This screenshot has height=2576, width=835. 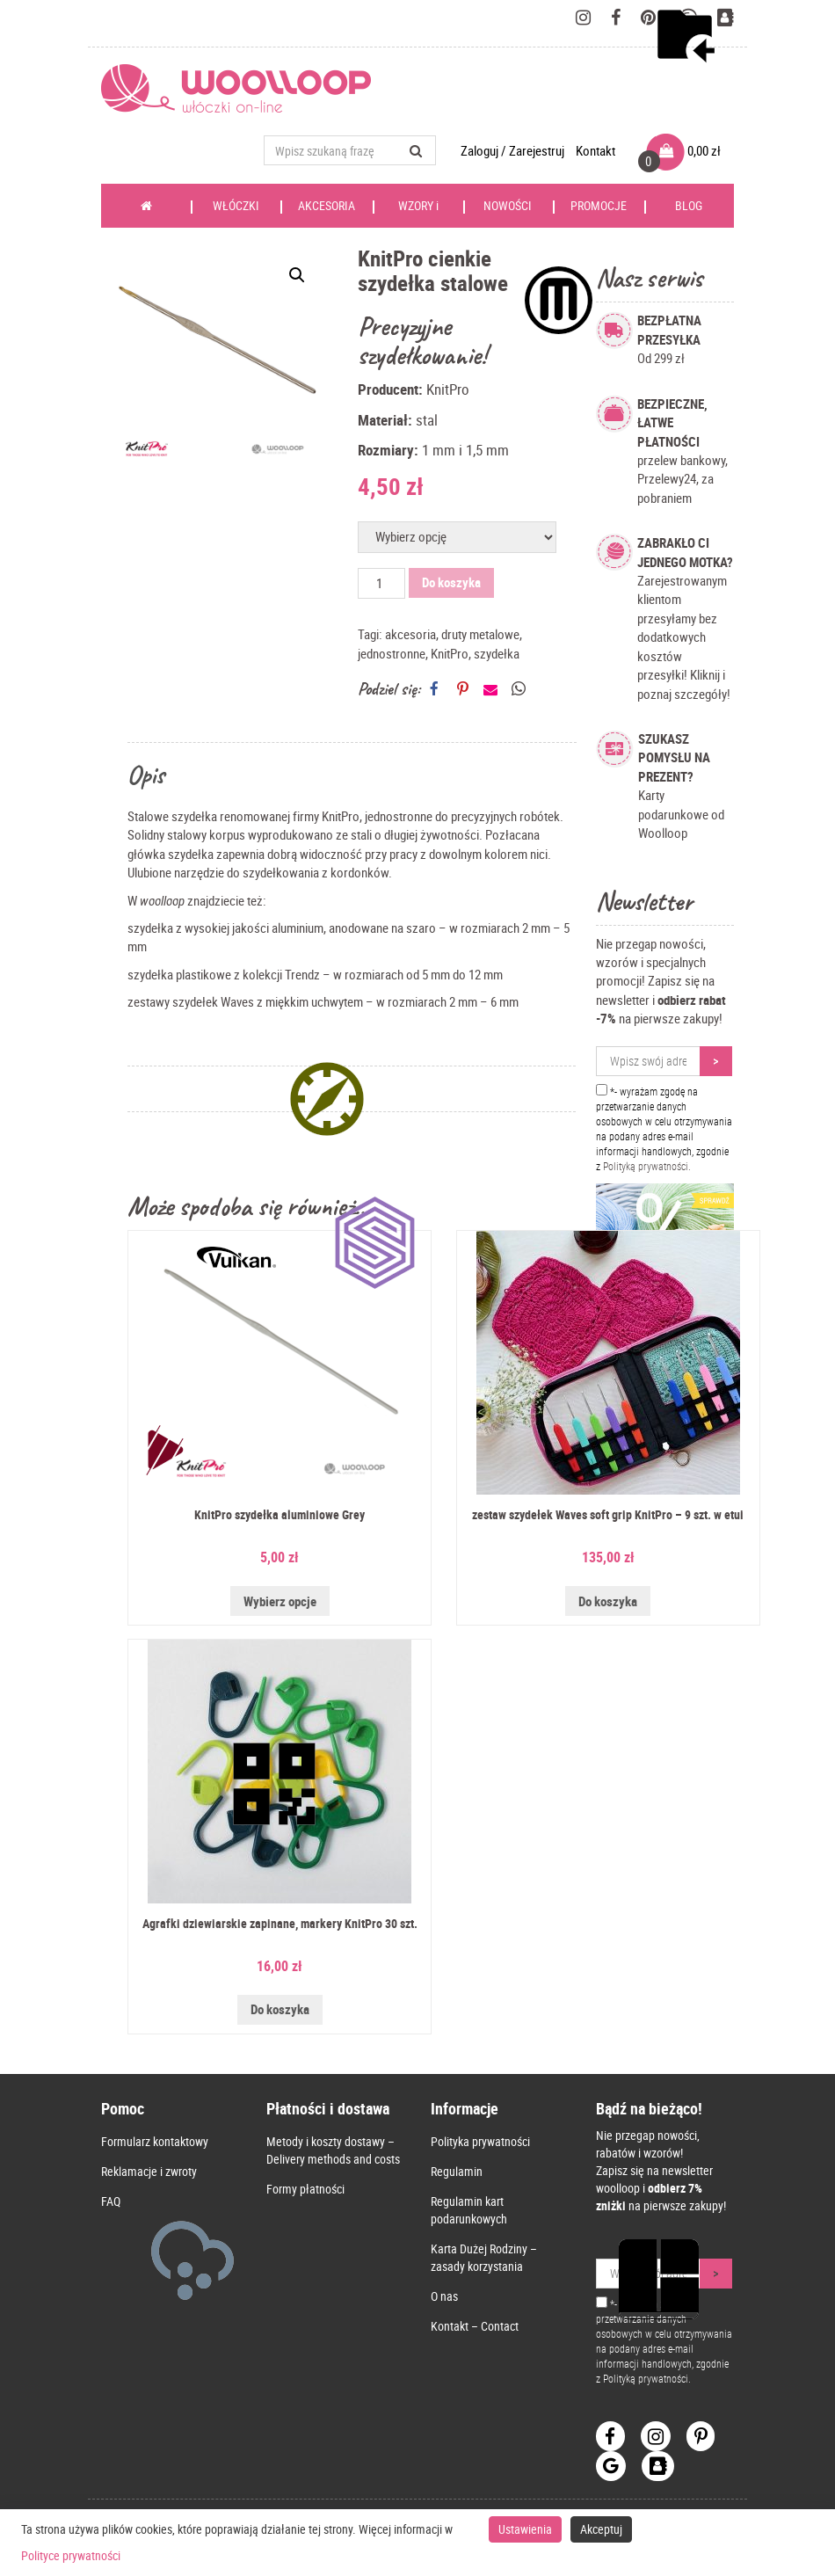 What do you see at coordinates (374, 1242) in the screenshot?
I see `SurrealDB logo` at bounding box center [374, 1242].